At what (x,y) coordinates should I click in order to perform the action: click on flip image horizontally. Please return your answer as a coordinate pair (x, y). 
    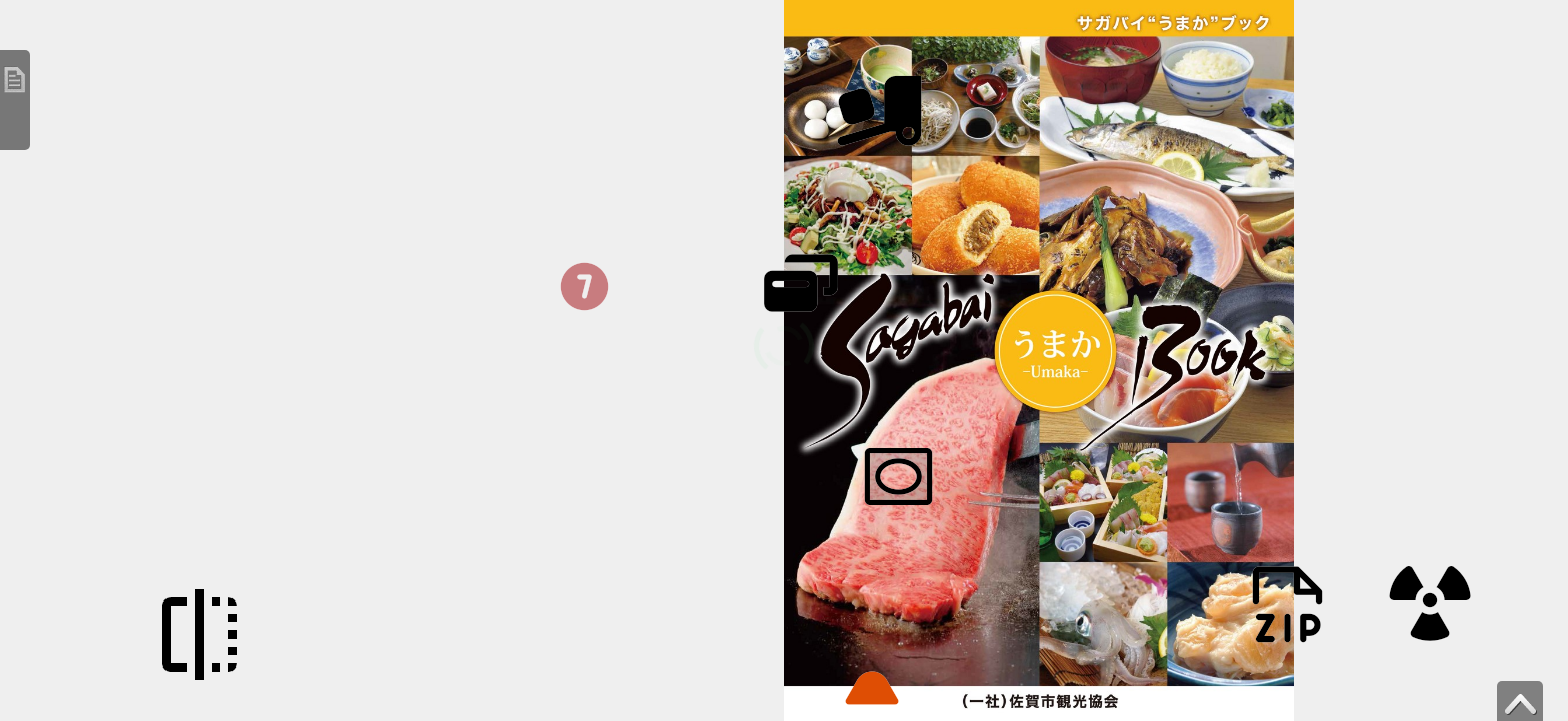
    Looking at the image, I should click on (199, 634).